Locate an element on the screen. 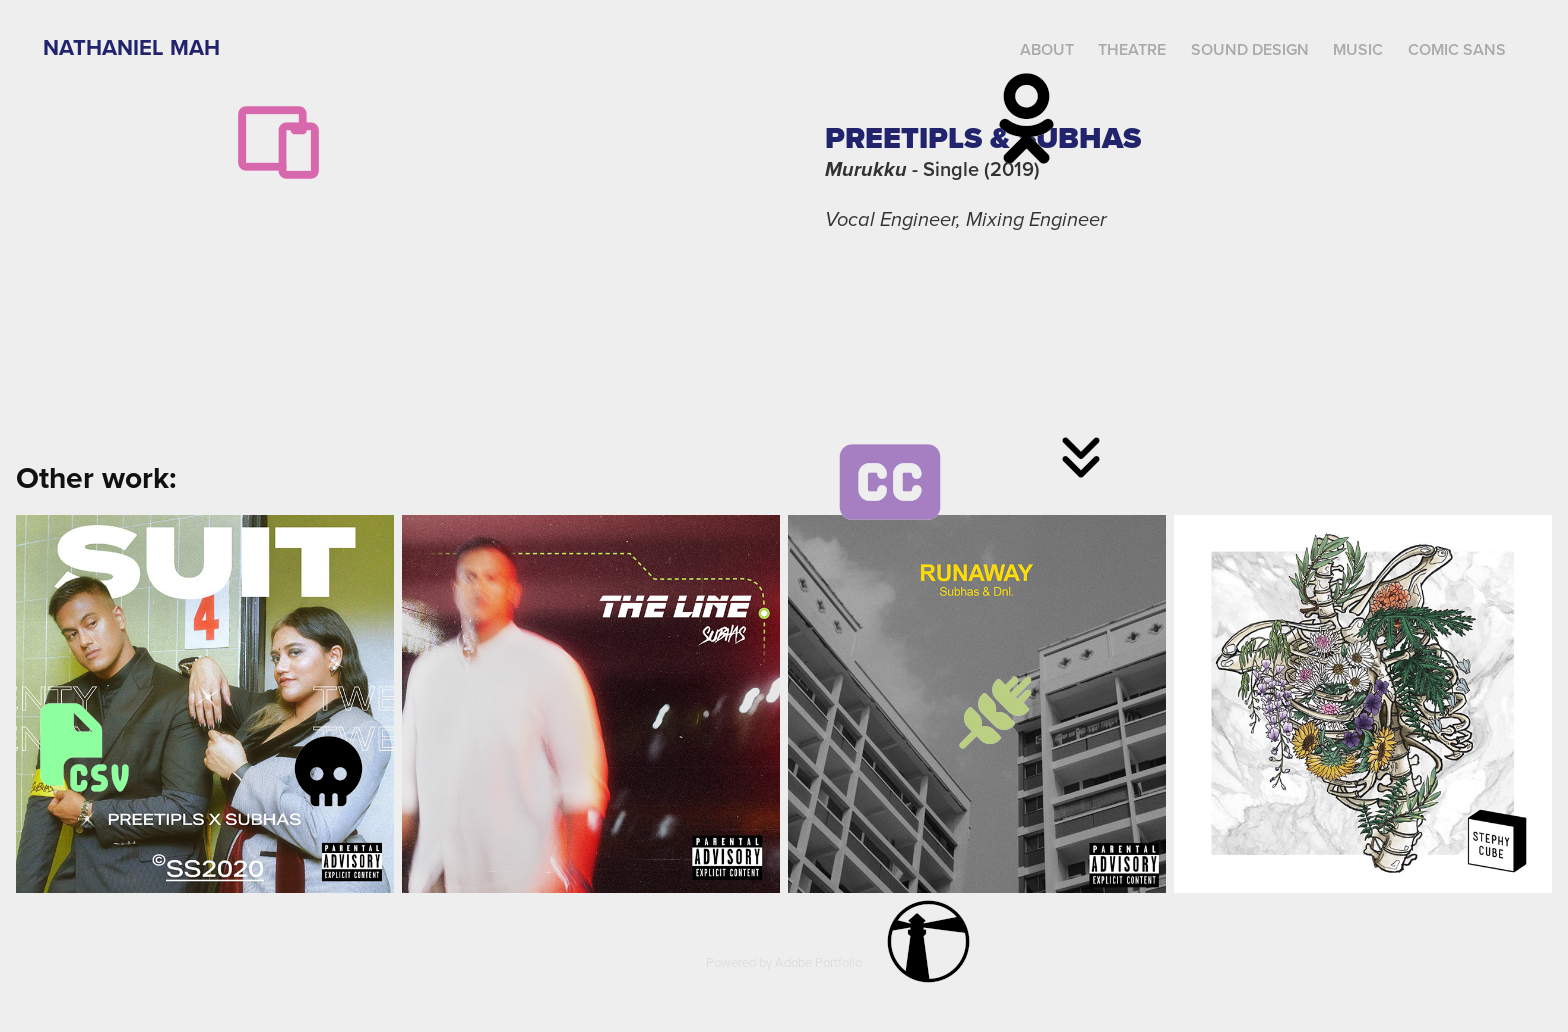 The width and height of the screenshot is (1568, 1032). watchman monitoring logo is located at coordinates (928, 941).